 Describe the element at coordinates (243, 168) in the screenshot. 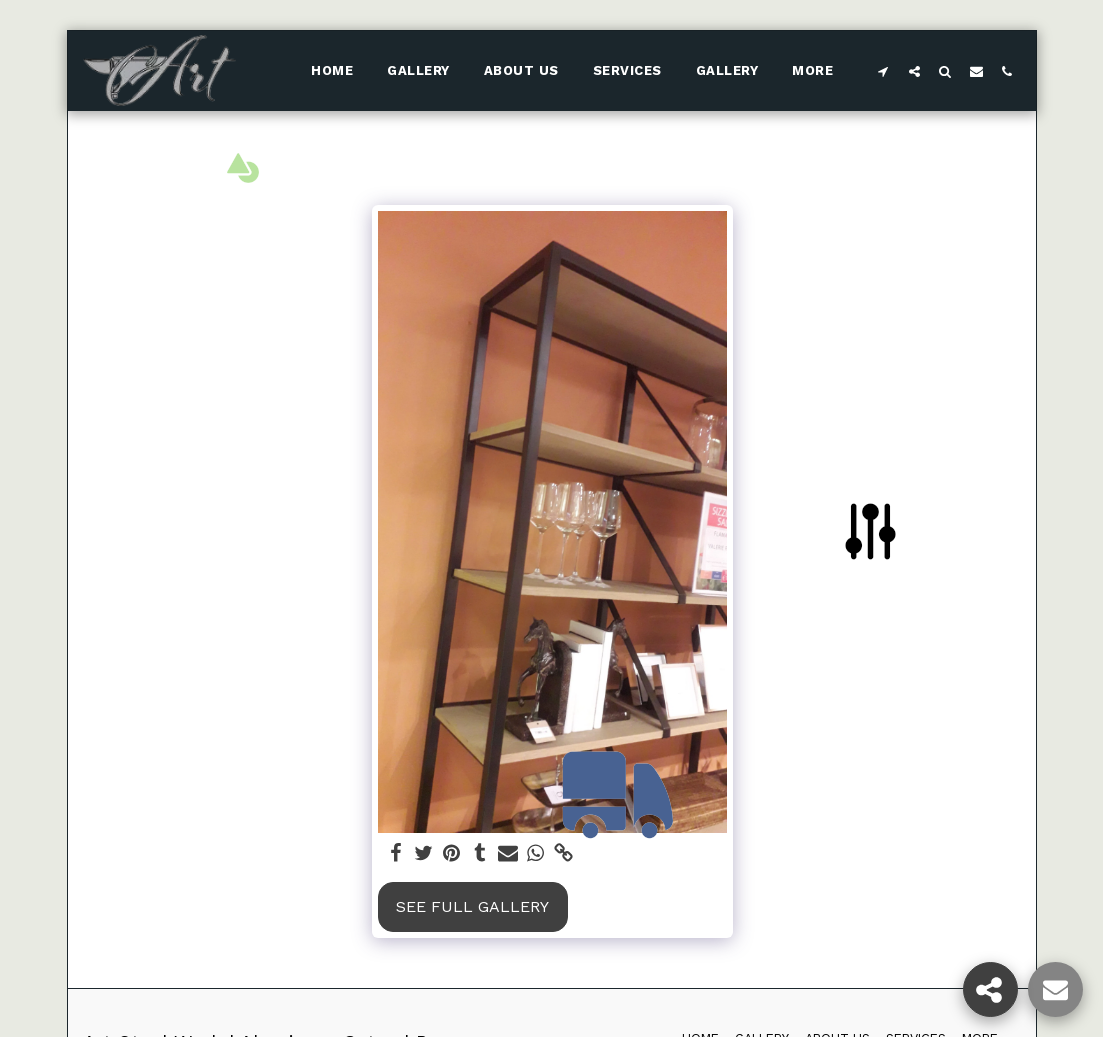

I see `access shape tools or drawing options` at that location.